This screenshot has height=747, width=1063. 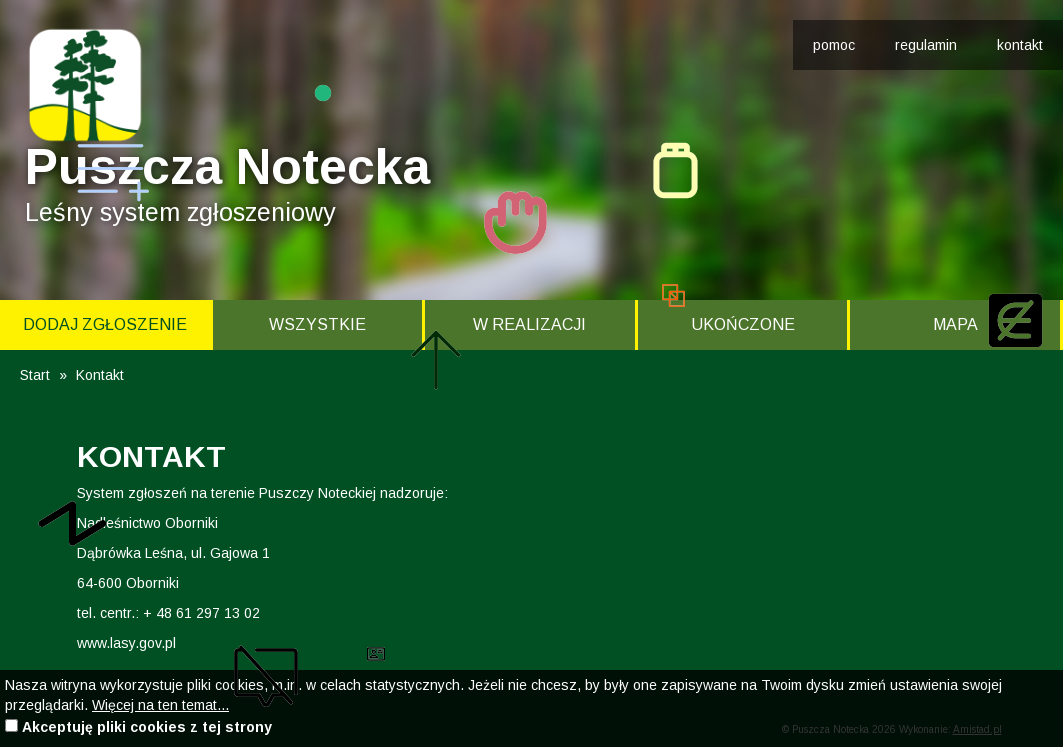 What do you see at coordinates (436, 360) in the screenshot?
I see `scroll to top of page` at bounding box center [436, 360].